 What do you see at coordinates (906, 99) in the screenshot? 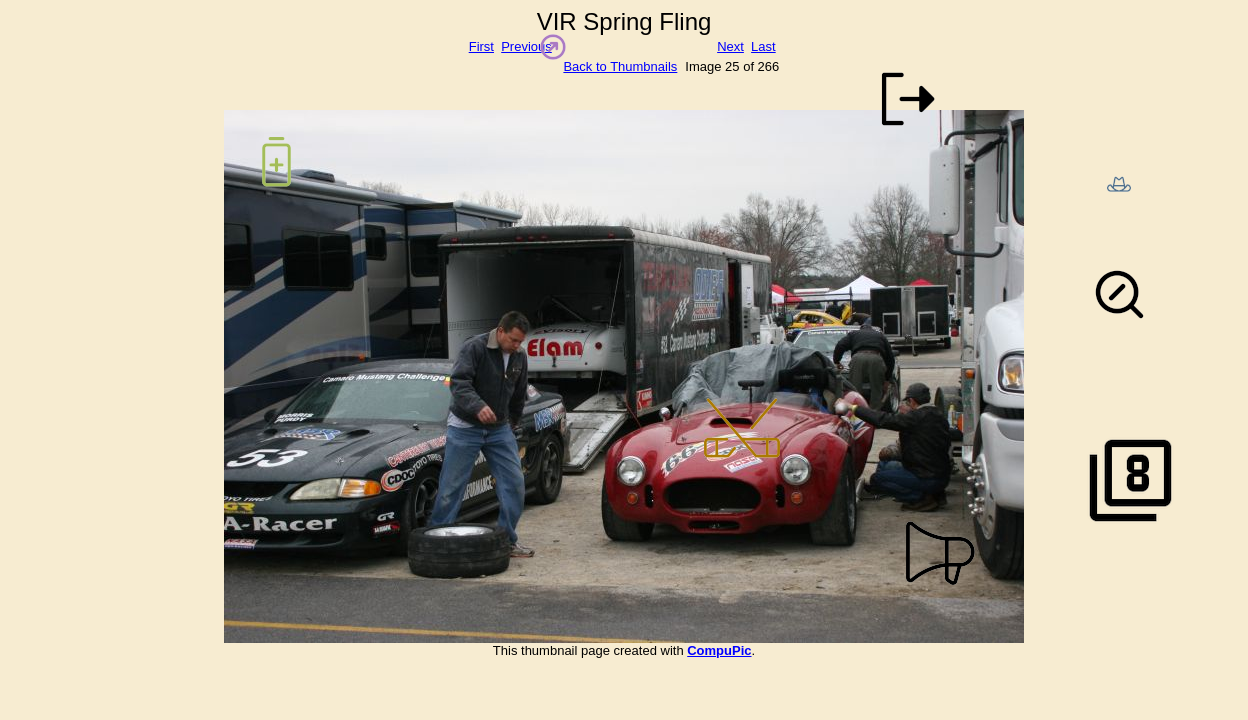
I see `sign out of your account` at bounding box center [906, 99].